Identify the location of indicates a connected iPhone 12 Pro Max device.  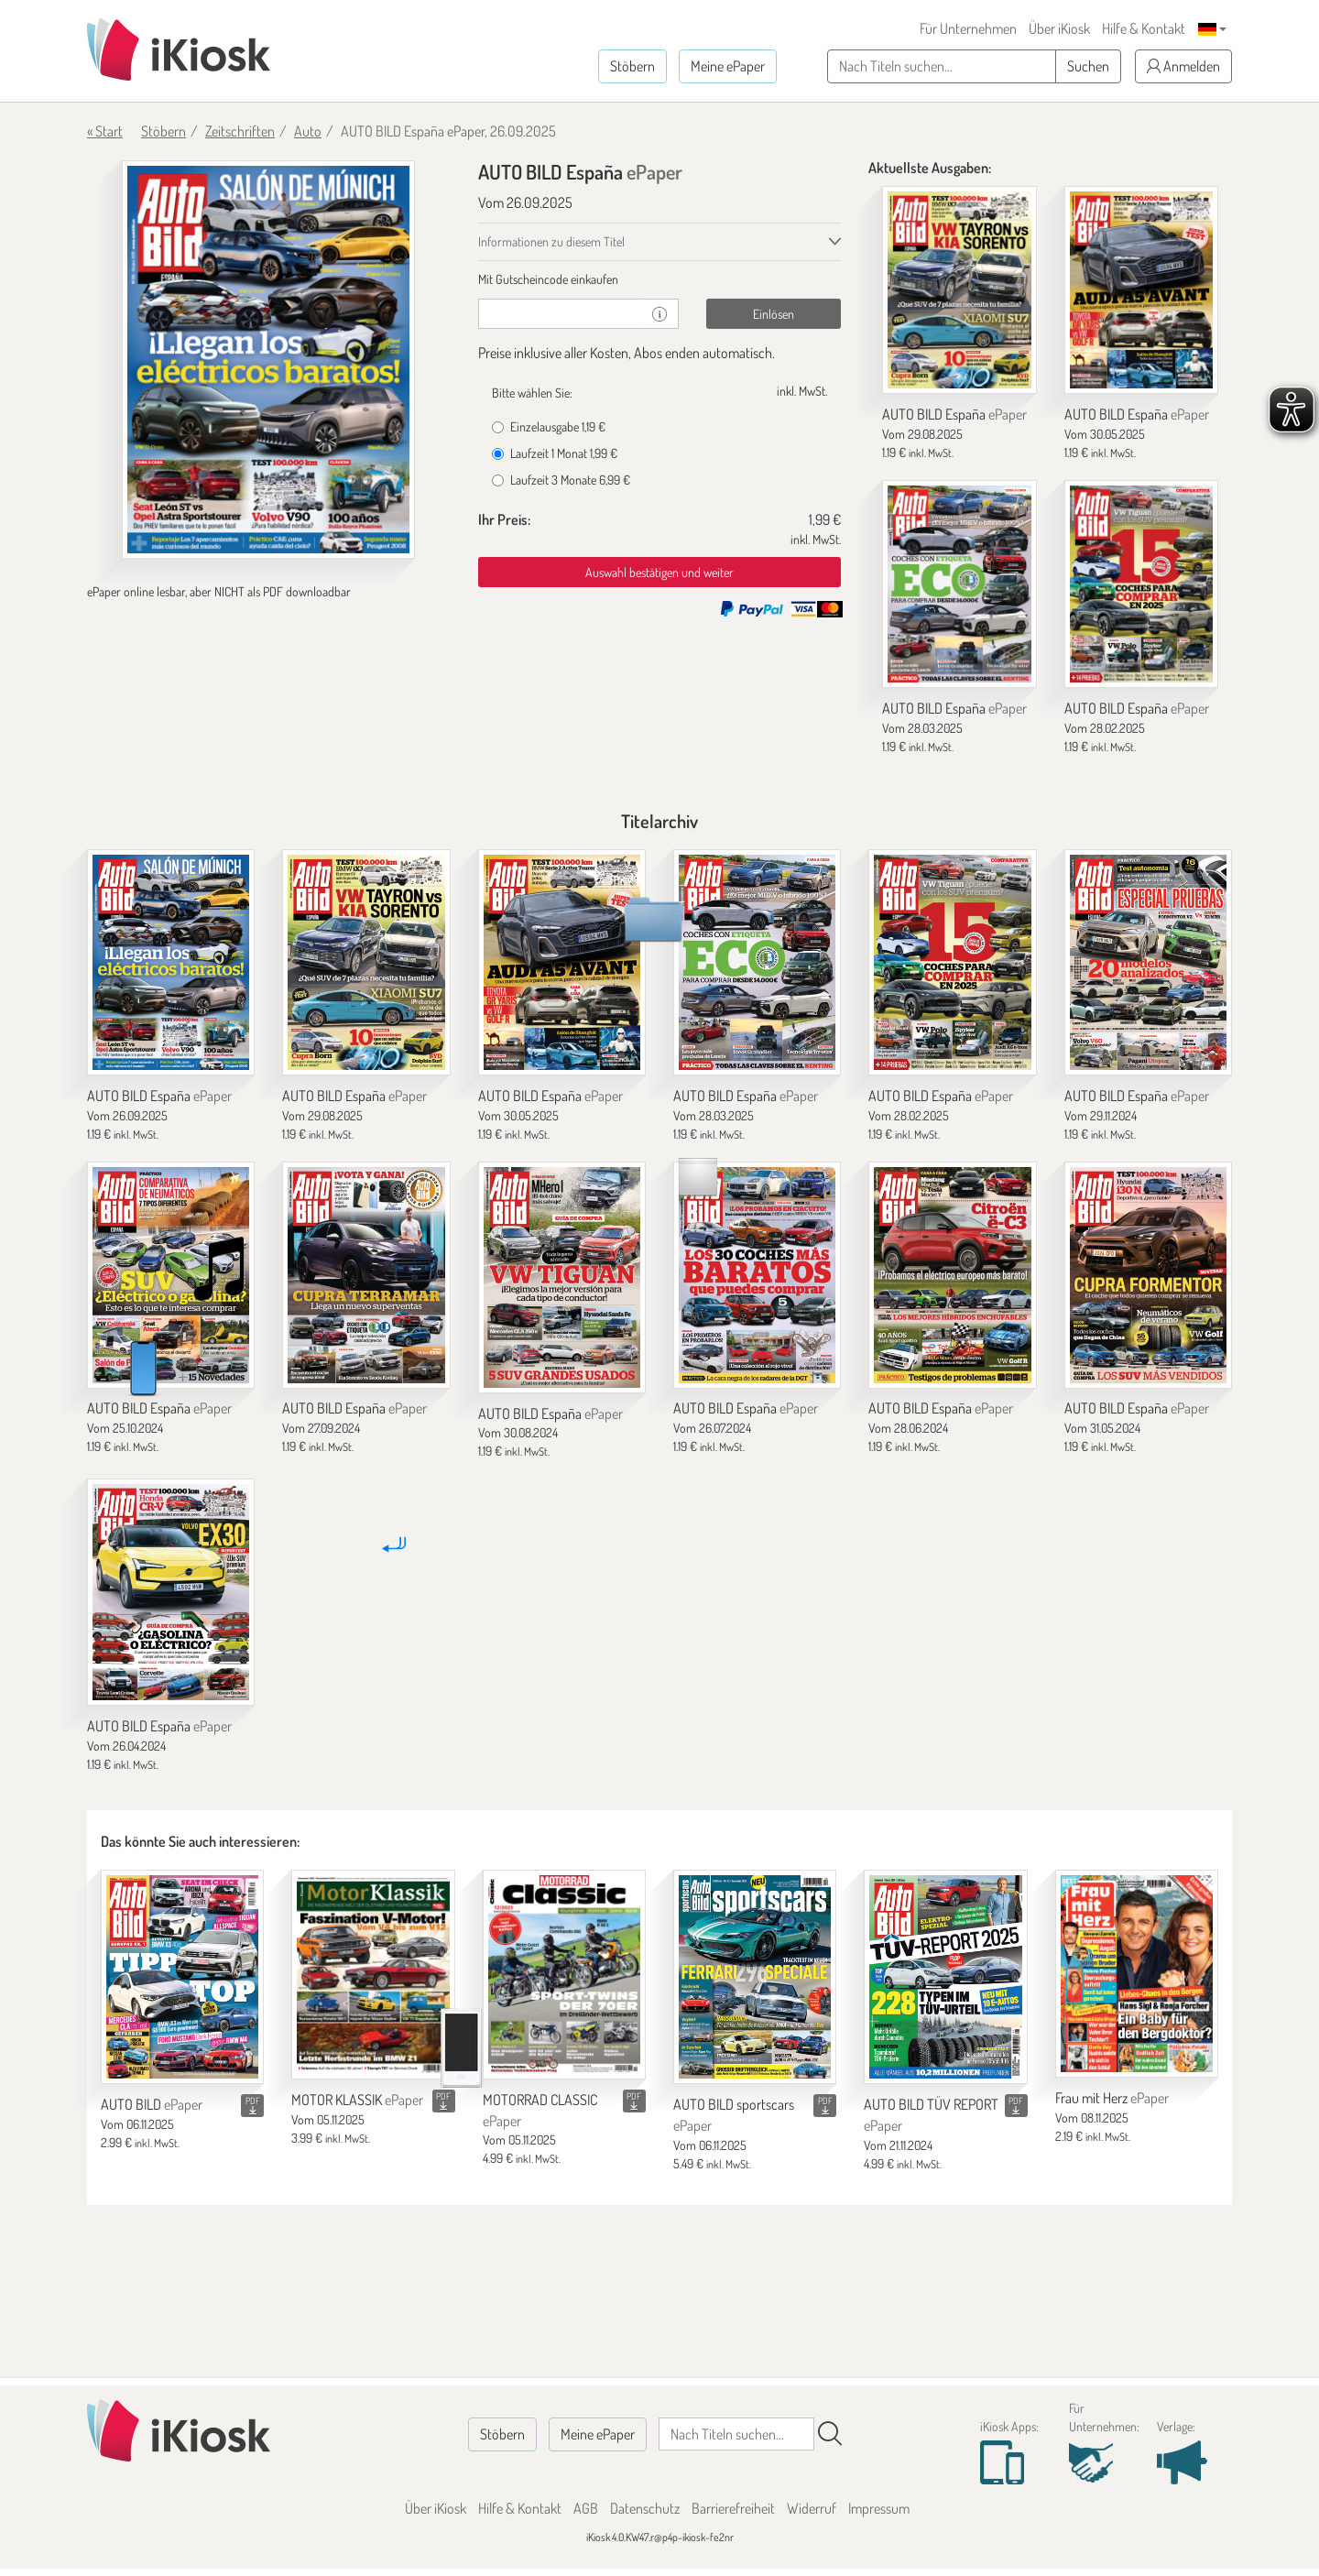
(143, 1369).